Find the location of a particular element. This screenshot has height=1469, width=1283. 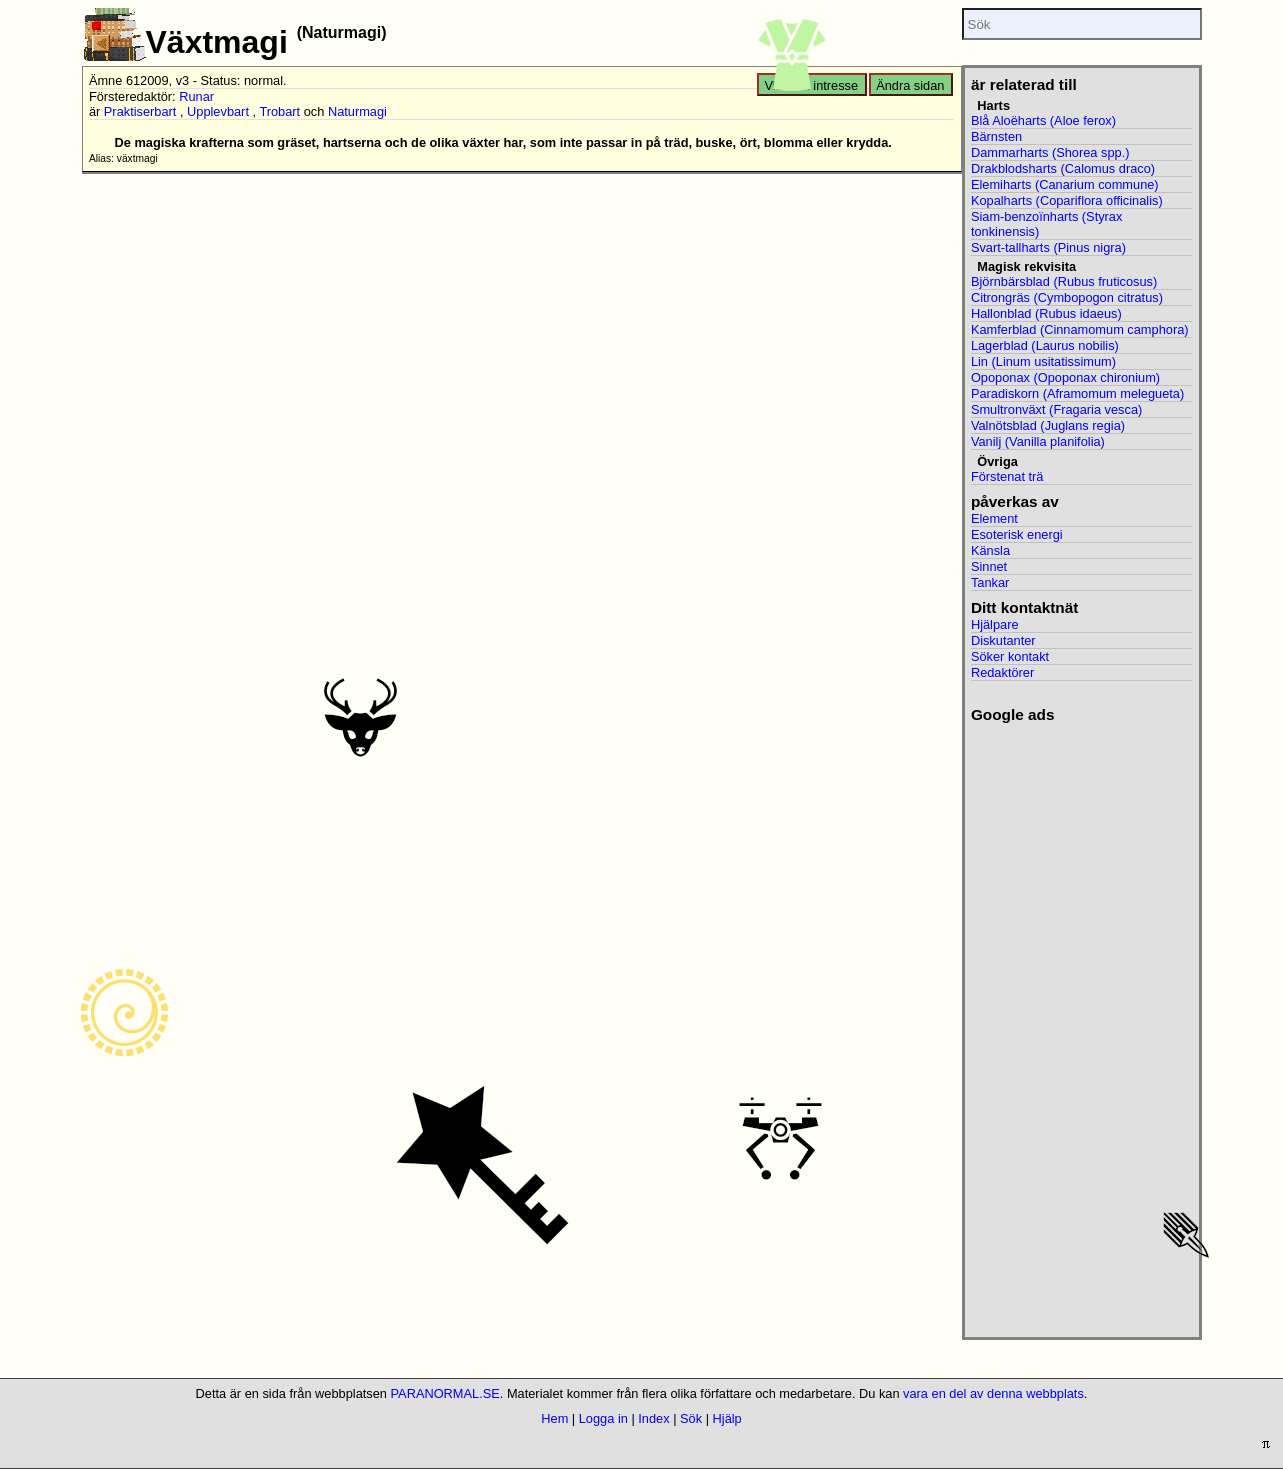

indicates a loading or processing state is located at coordinates (124, 1012).